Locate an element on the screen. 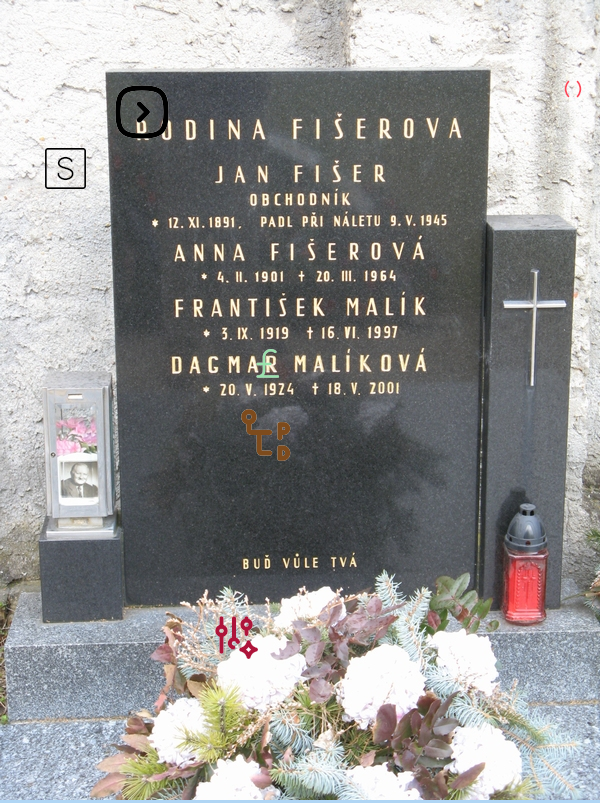 The height and width of the screenshot is (803, 600). insert parentheses in text editor is located at coordinates (573, 89).